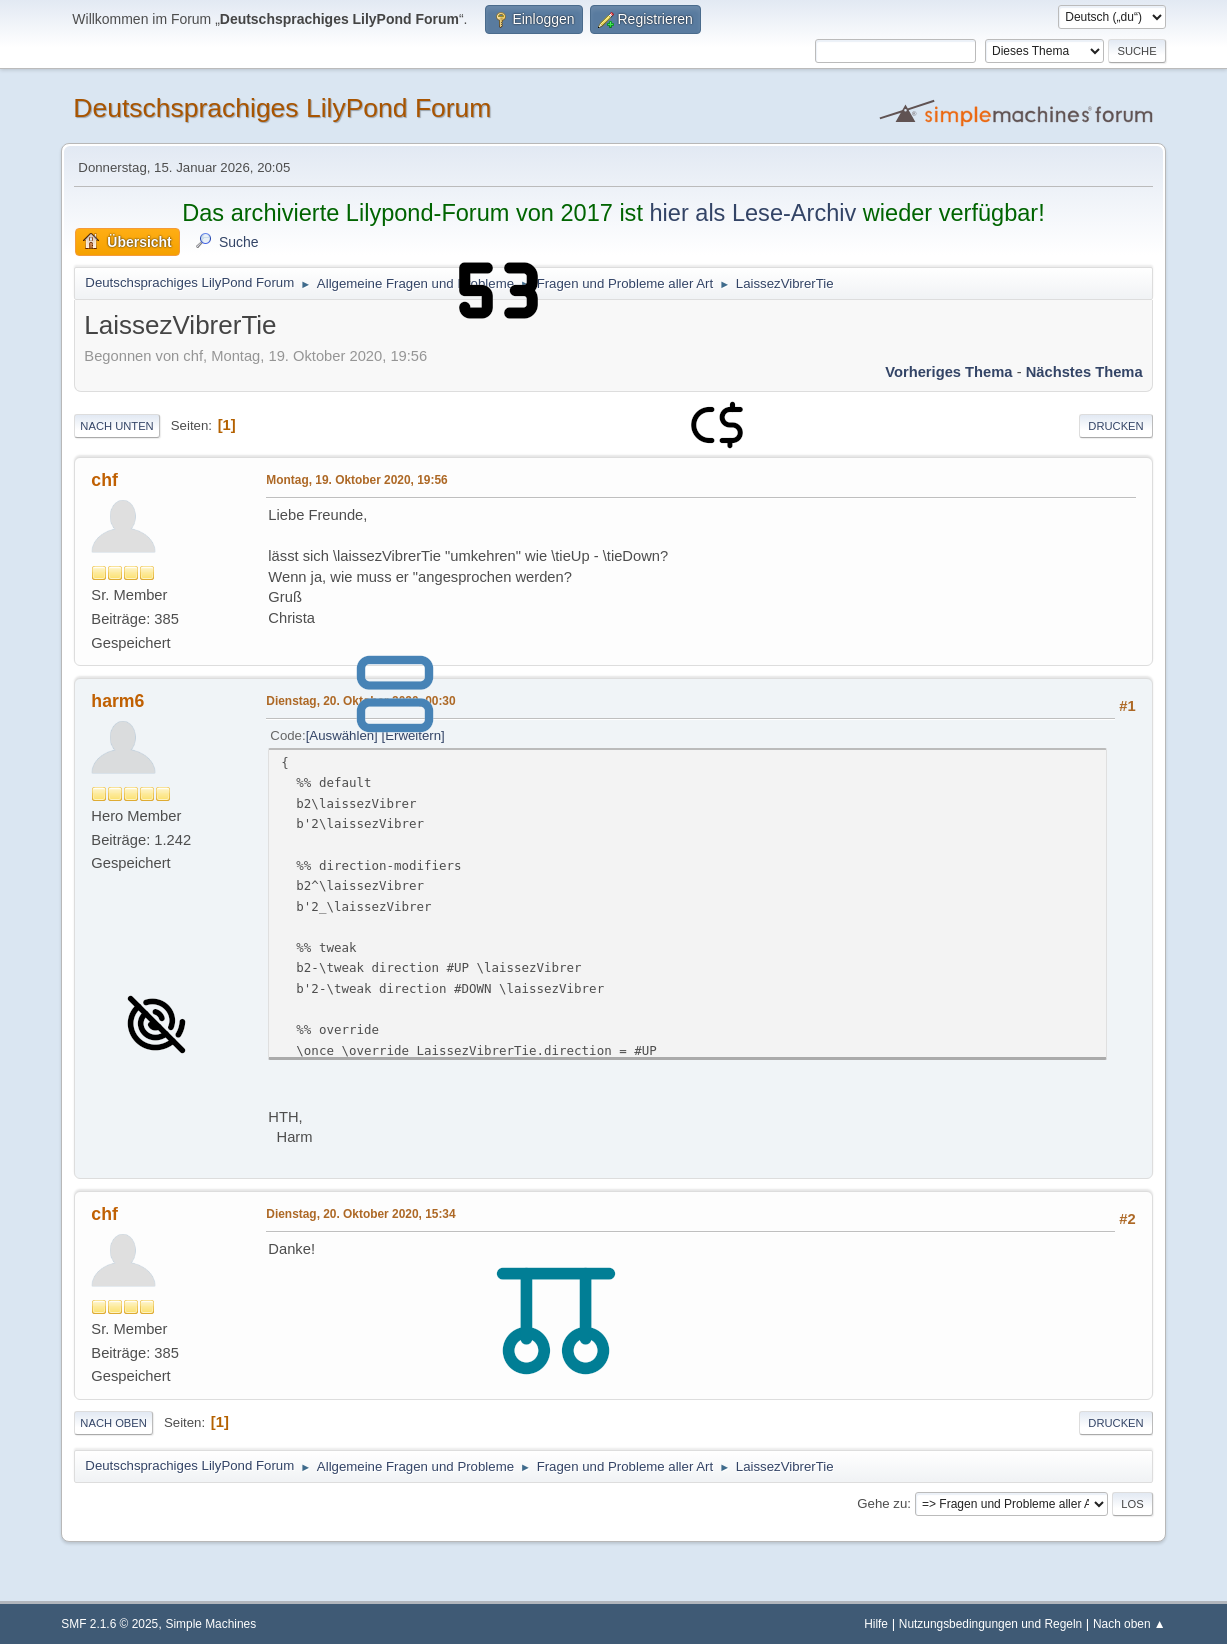 The width and height of the screenshot is (1227, 1644). Describe the element at coordinates (395, 694) in the screenshot. I see `switch to list view` at that location.